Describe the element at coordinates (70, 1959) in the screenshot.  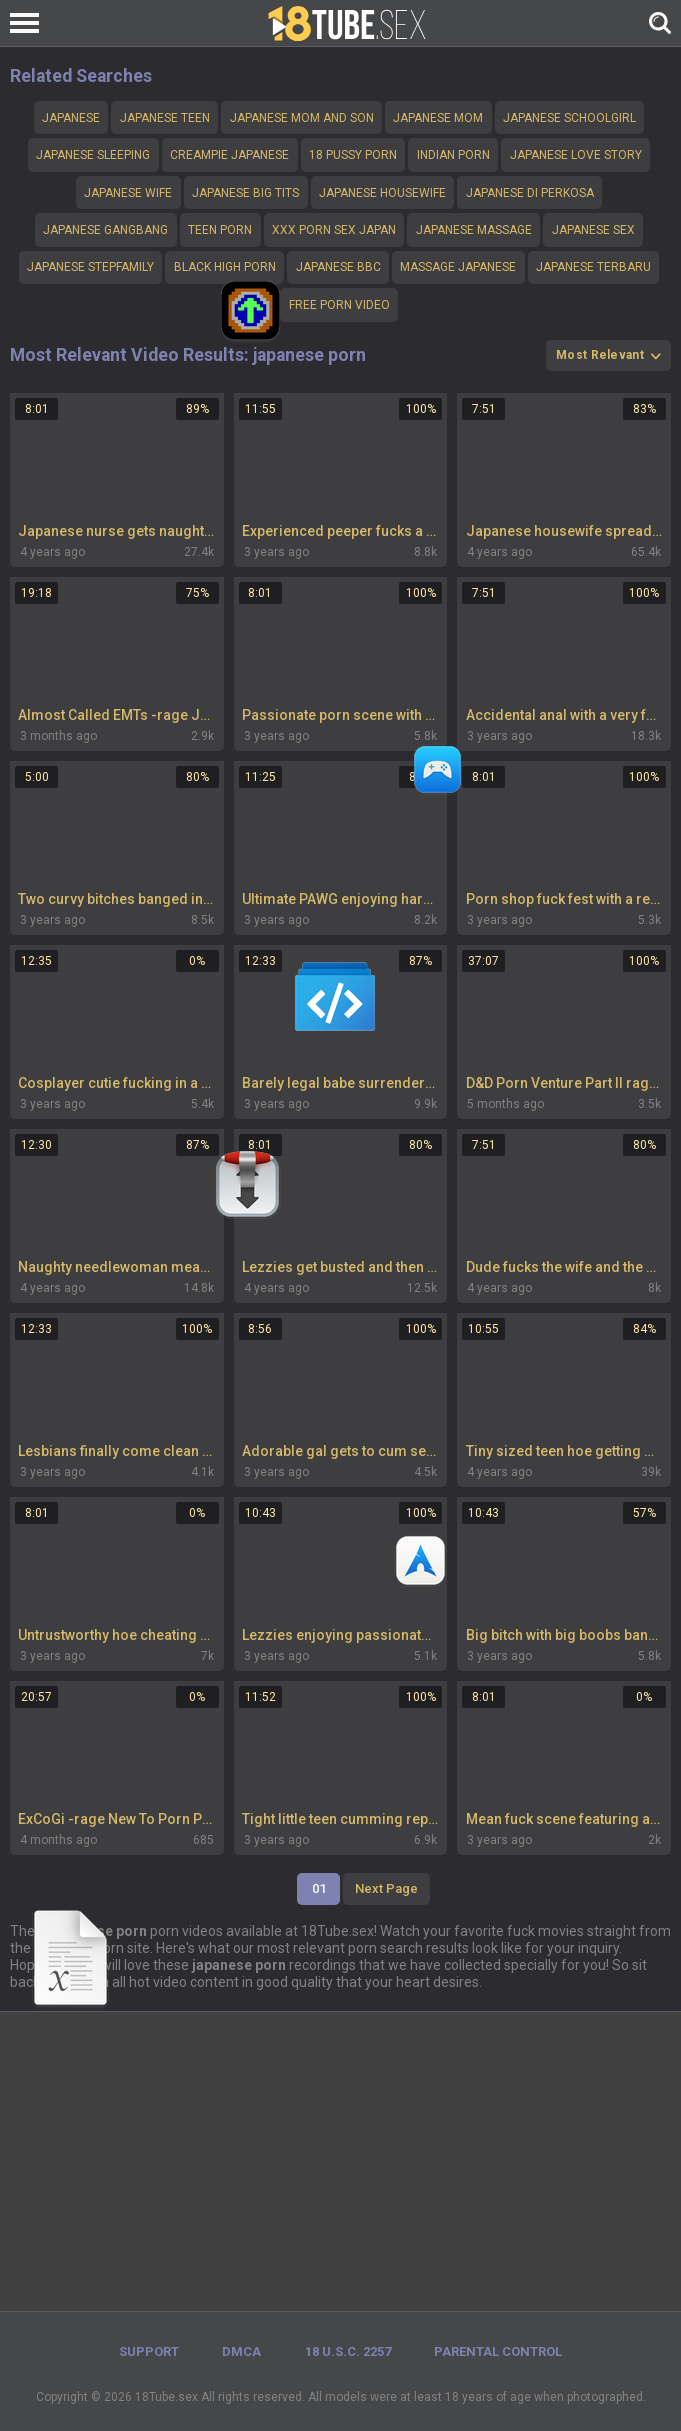
I see `xournal++ document file` at that location.